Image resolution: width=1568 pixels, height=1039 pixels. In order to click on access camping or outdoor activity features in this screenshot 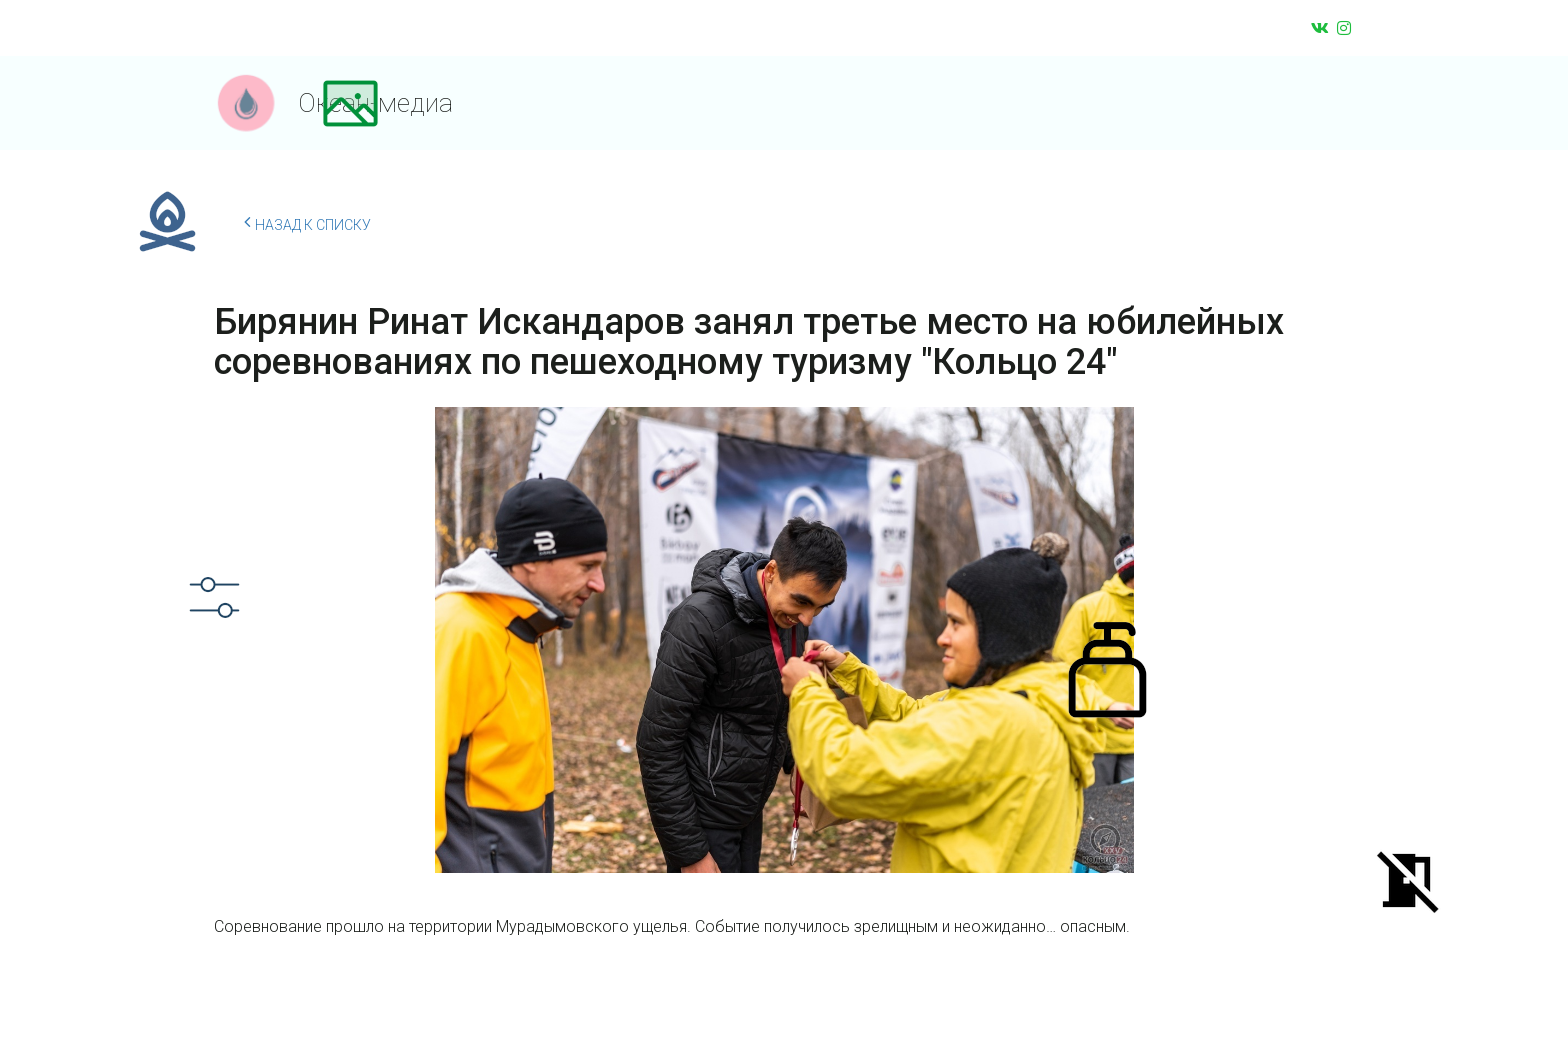, I will do `click(167, 221)`.